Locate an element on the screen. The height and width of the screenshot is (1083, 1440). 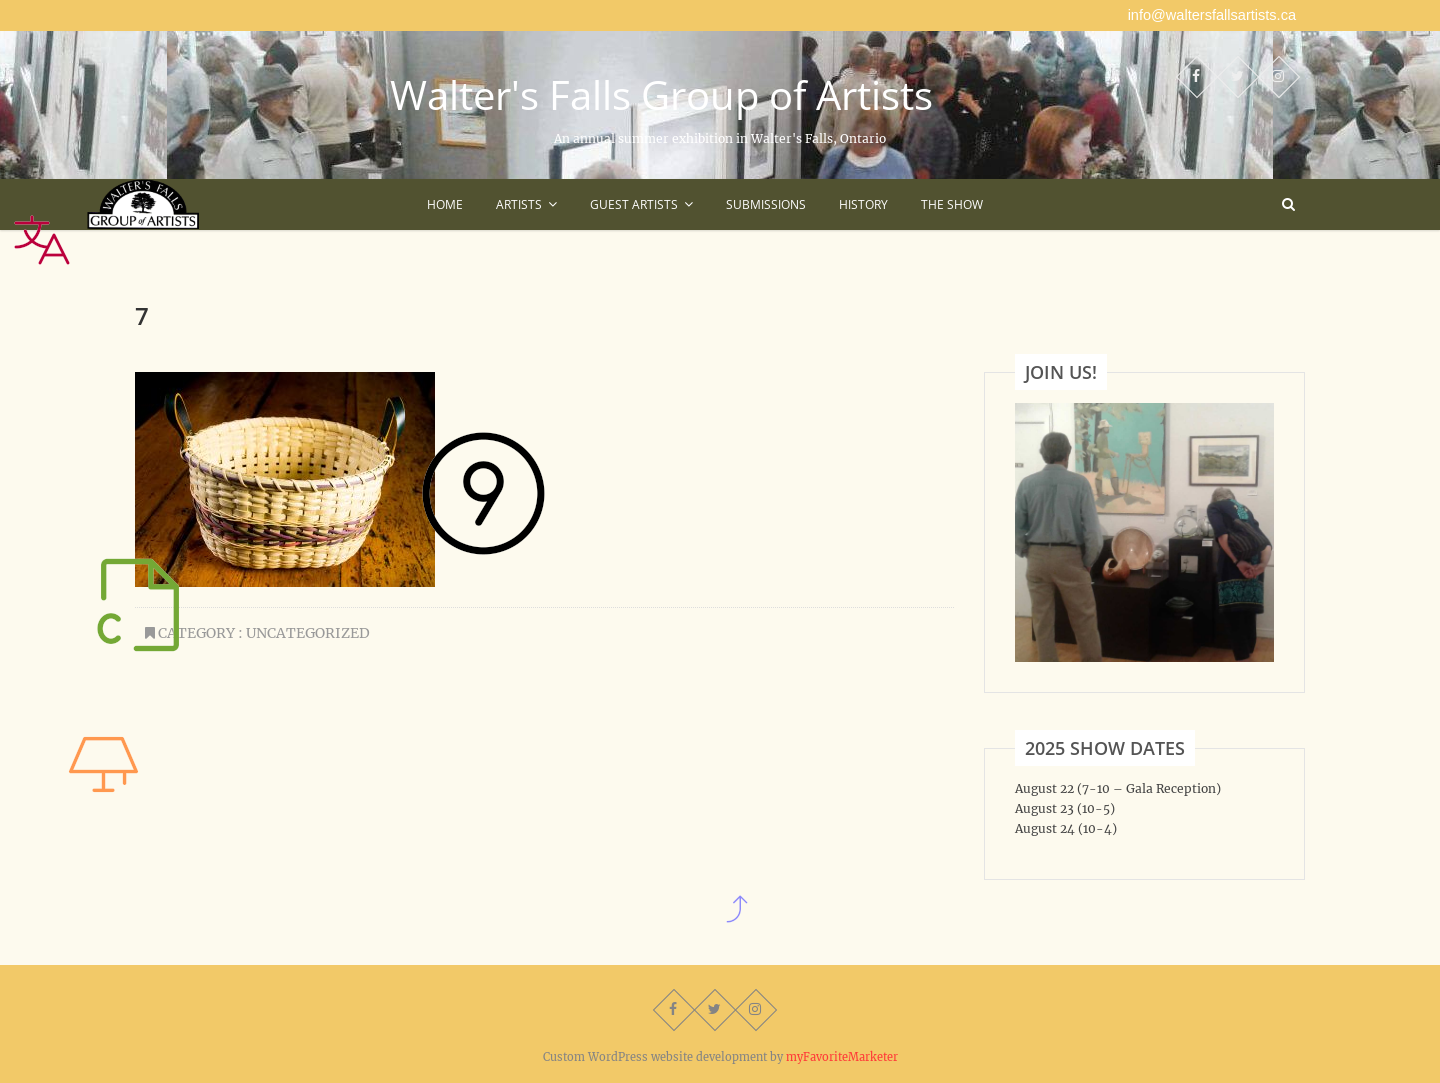
toggle lamp or lighting control is located at coordinates (103, 764).